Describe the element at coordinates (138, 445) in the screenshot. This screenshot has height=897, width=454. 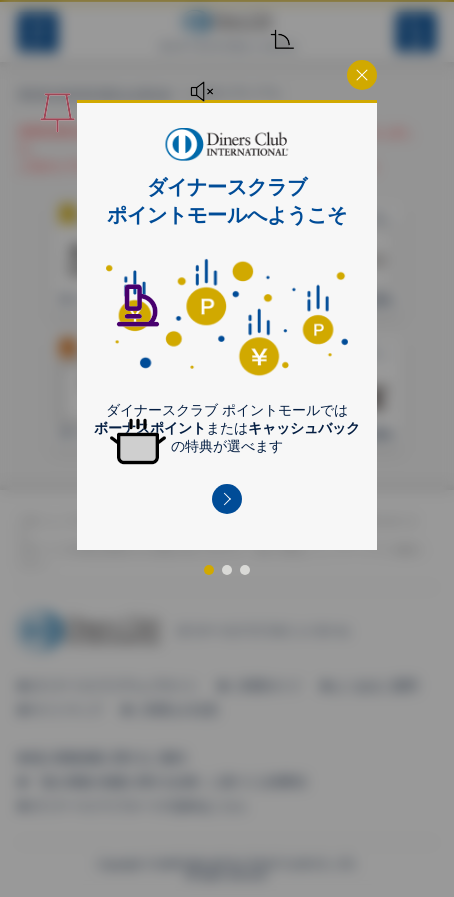
I see `access recipes or cooking features` at that location.